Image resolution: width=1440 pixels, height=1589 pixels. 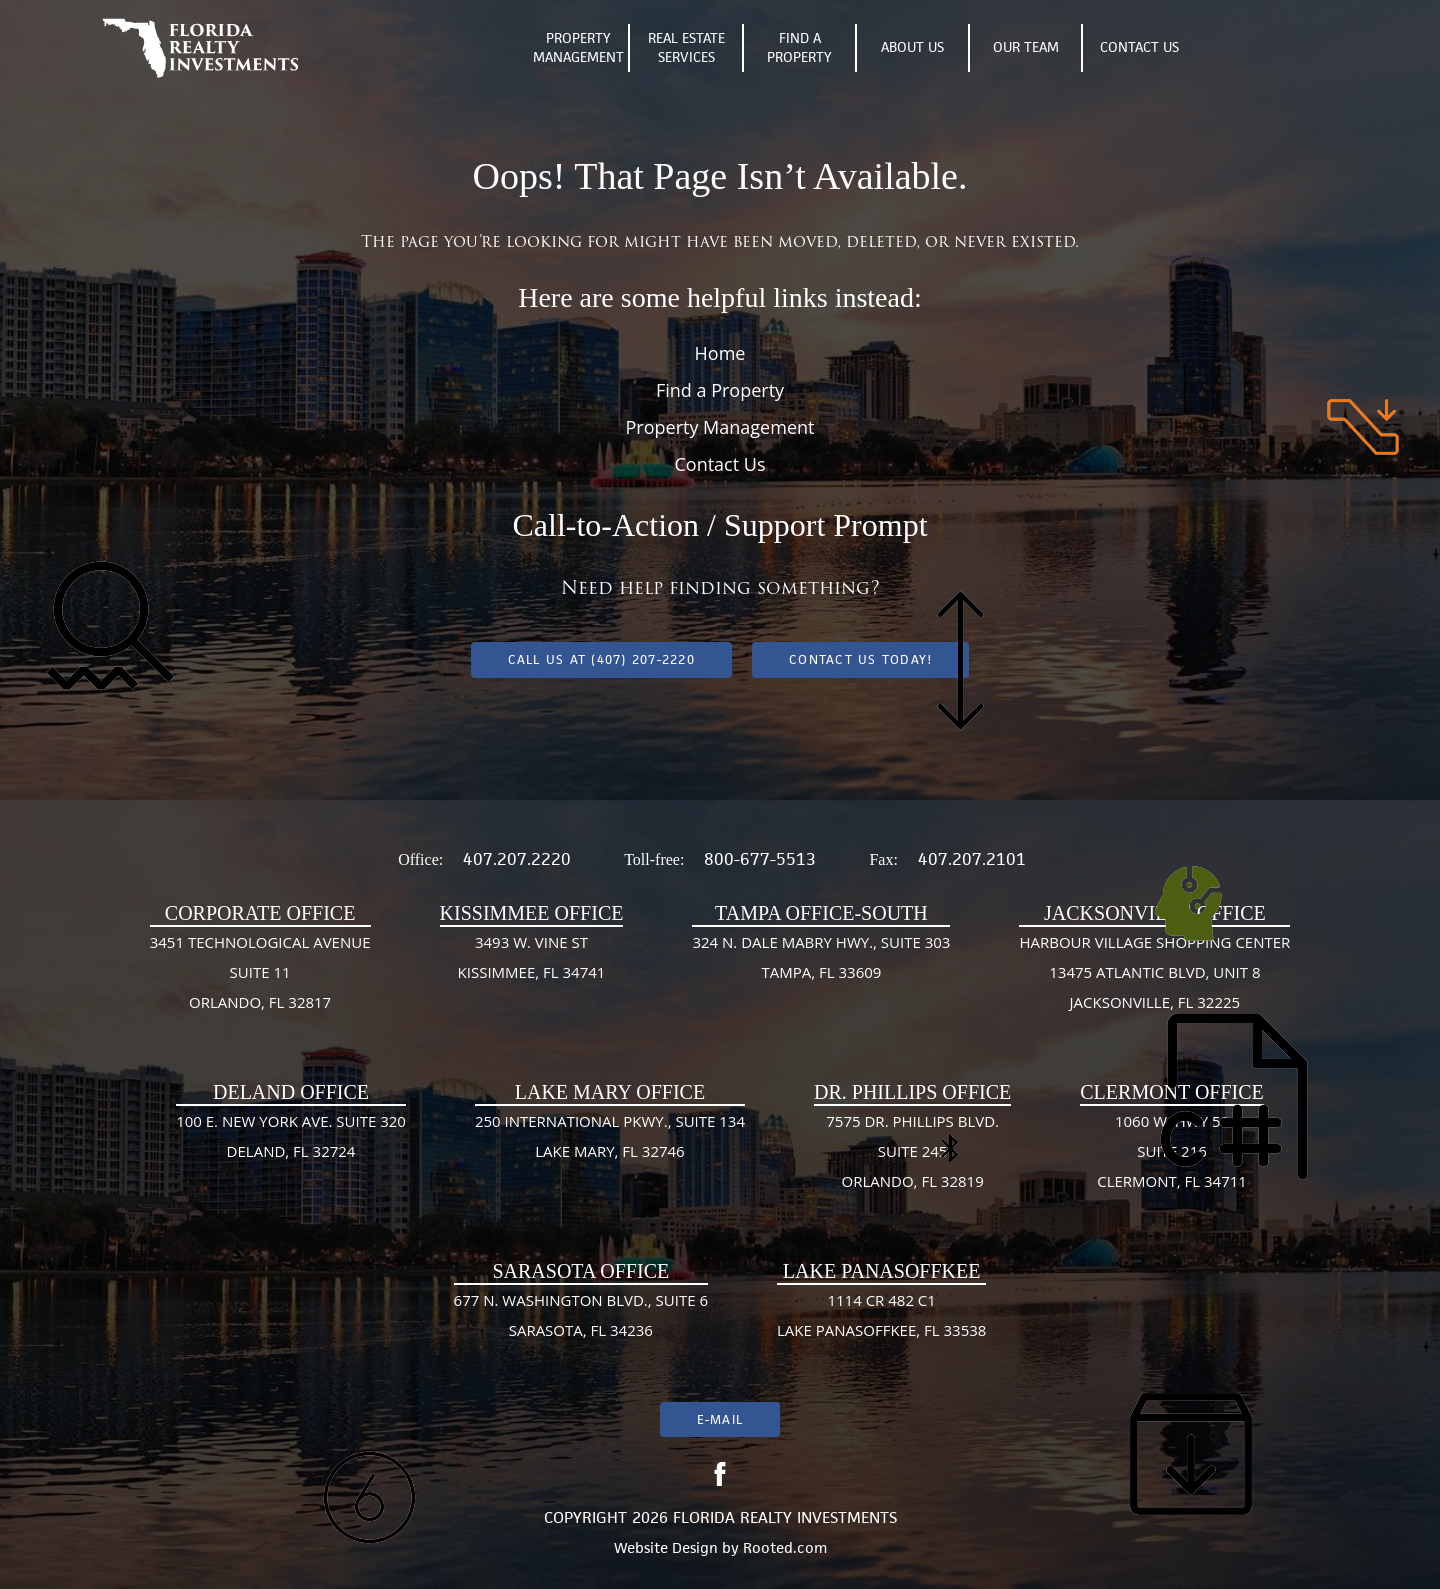 What do you see at coordinates (1191, 1454) in the screenshot?
I see `download to storage or archive` at bounding box center [1191, 1454].